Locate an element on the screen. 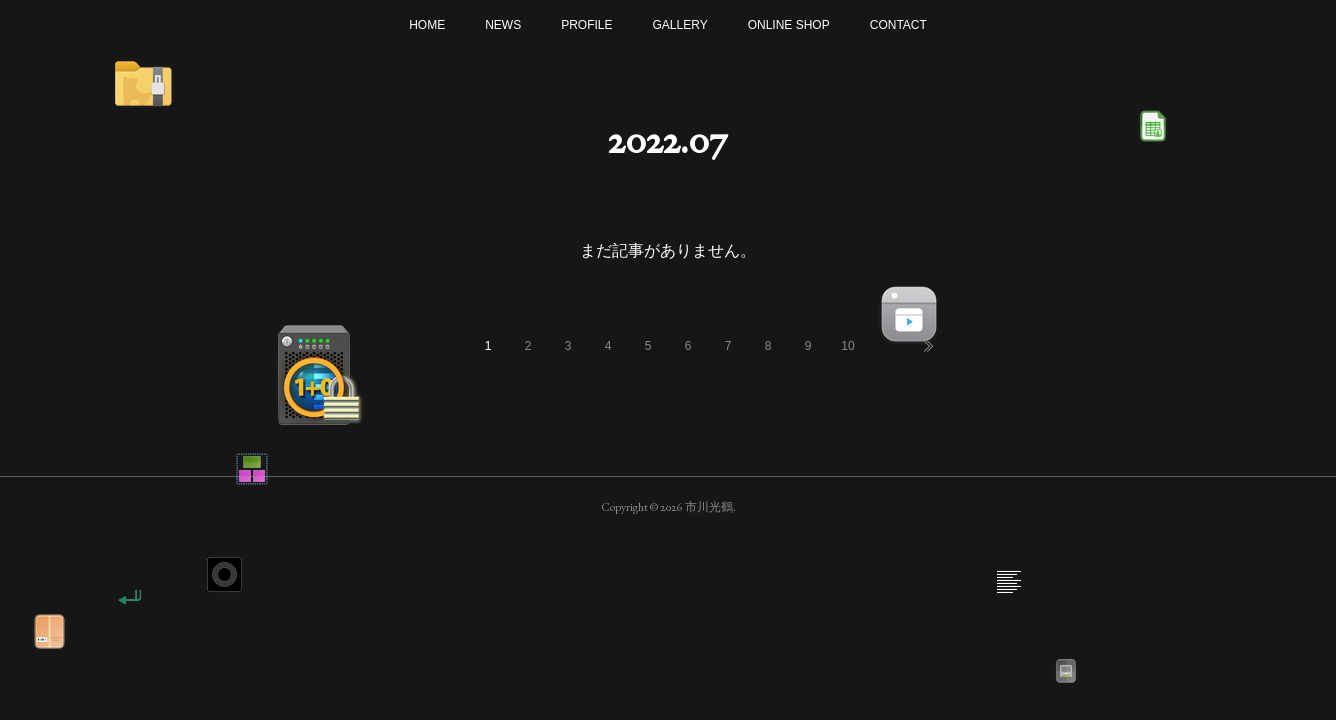 The height and width of the screenshot is (720, 1336). open video or media playback preferences is located at coordinates (909, 315).